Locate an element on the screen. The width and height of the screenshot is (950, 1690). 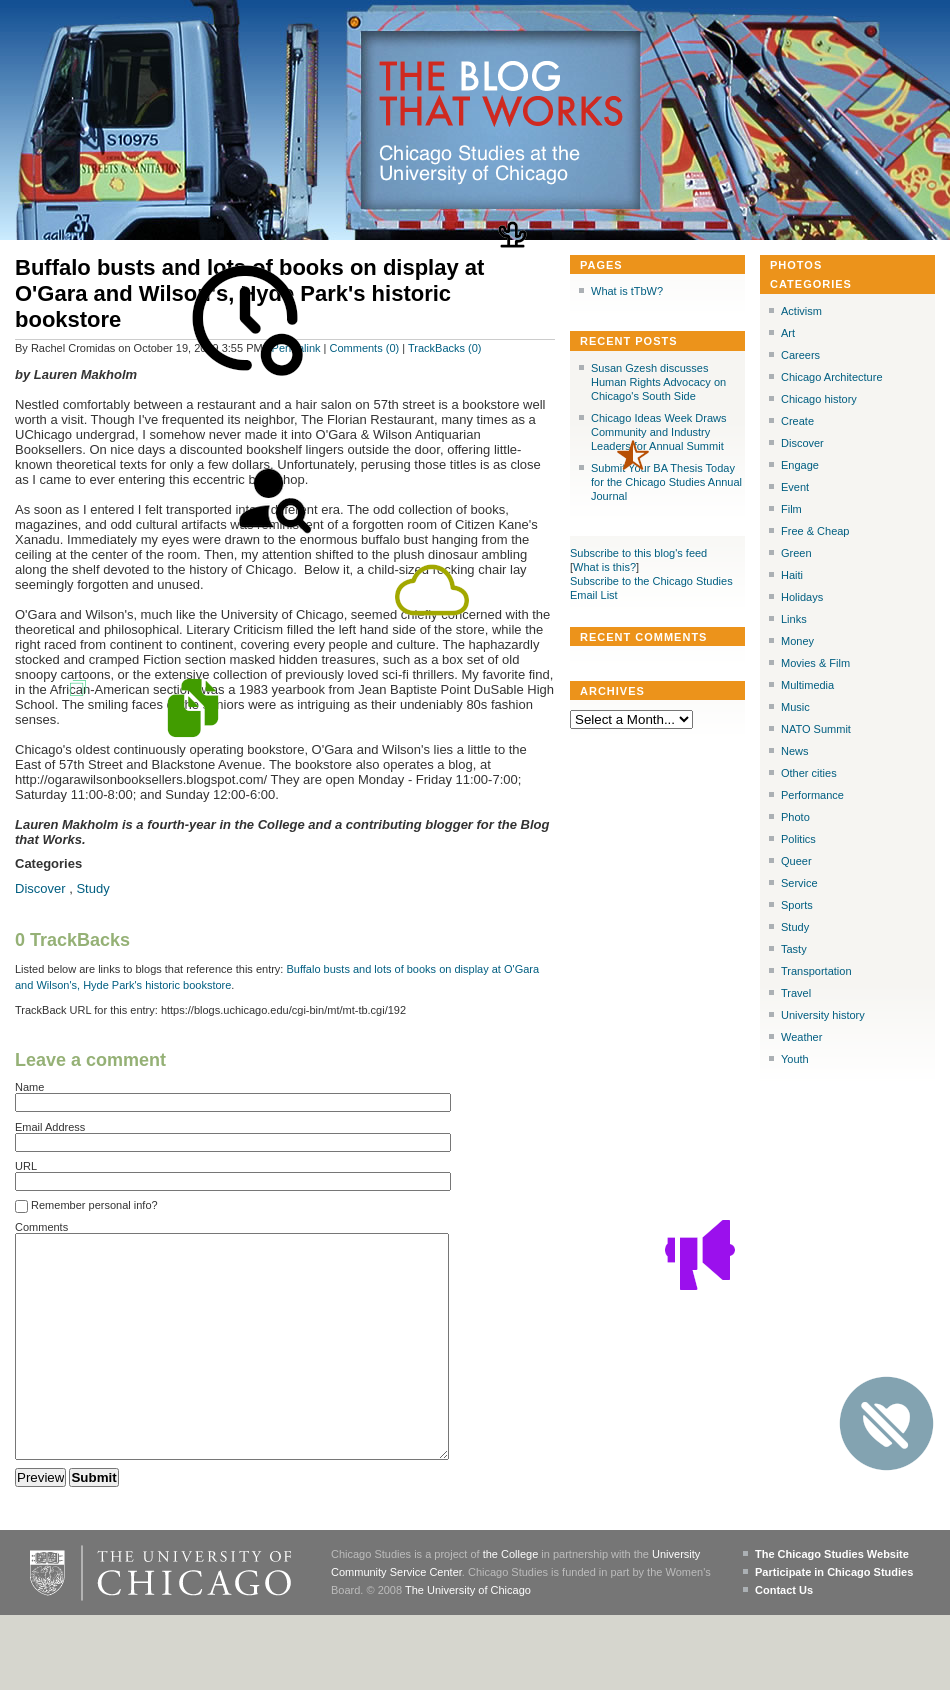
access cloud storage is located at coordinates (432, 590).